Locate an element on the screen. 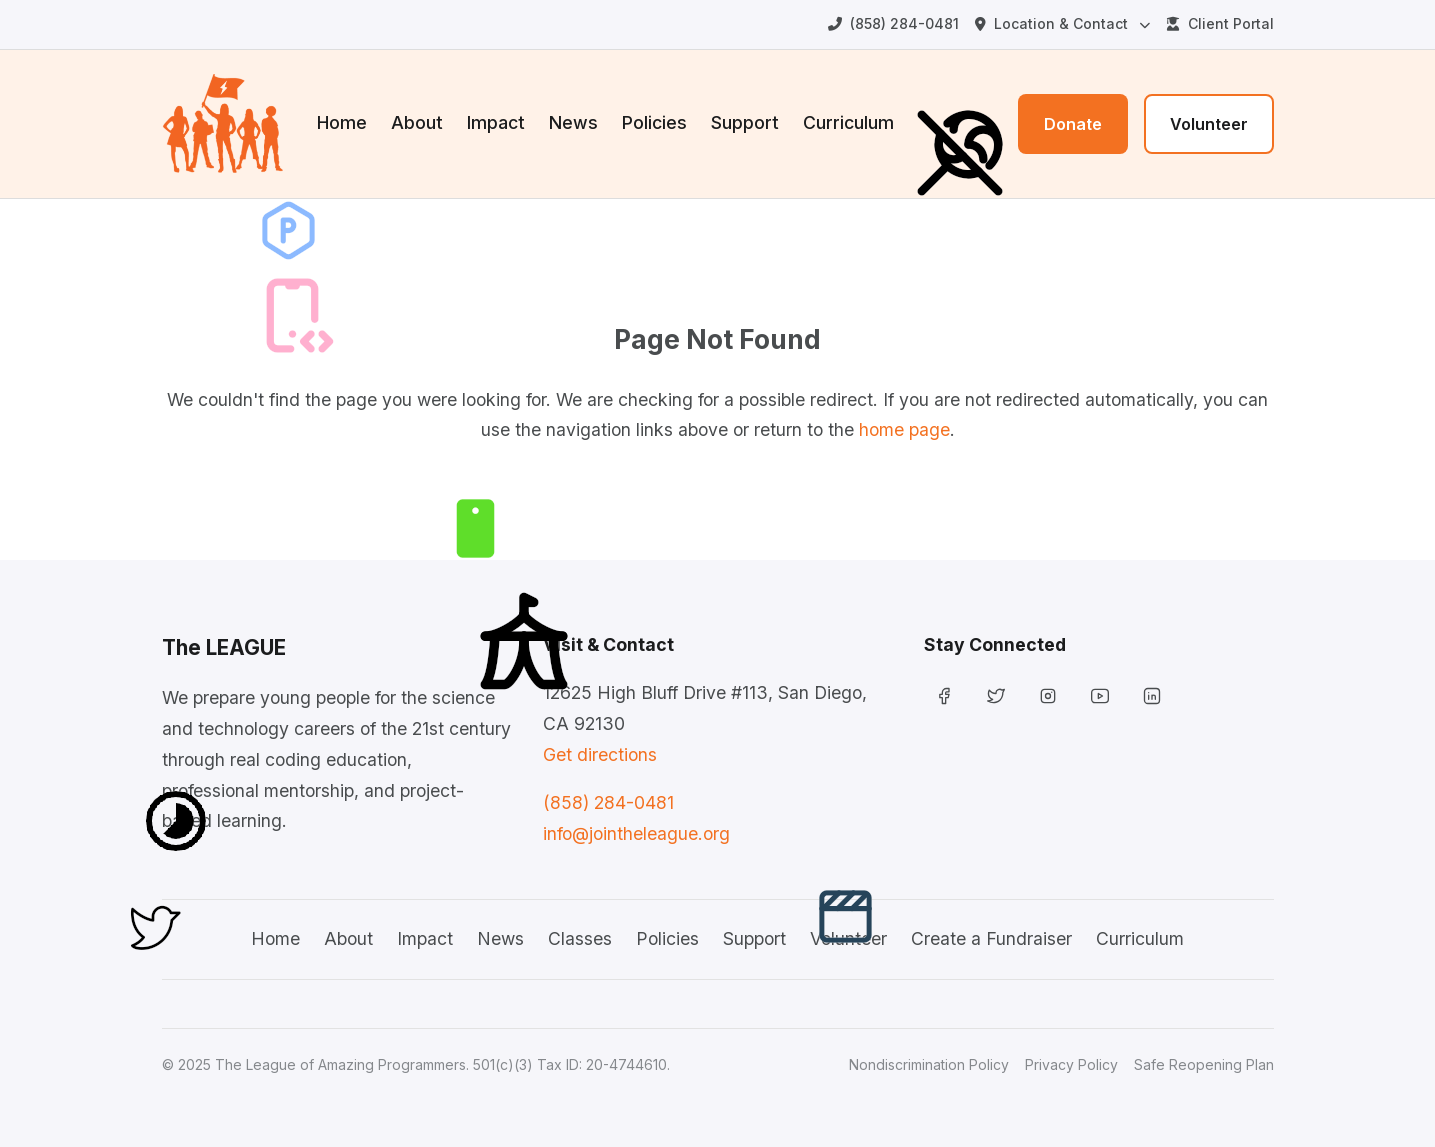 This screenshot has height=1147, width=1435. disable candy or sweets mode is located at coordinates (960, 153).